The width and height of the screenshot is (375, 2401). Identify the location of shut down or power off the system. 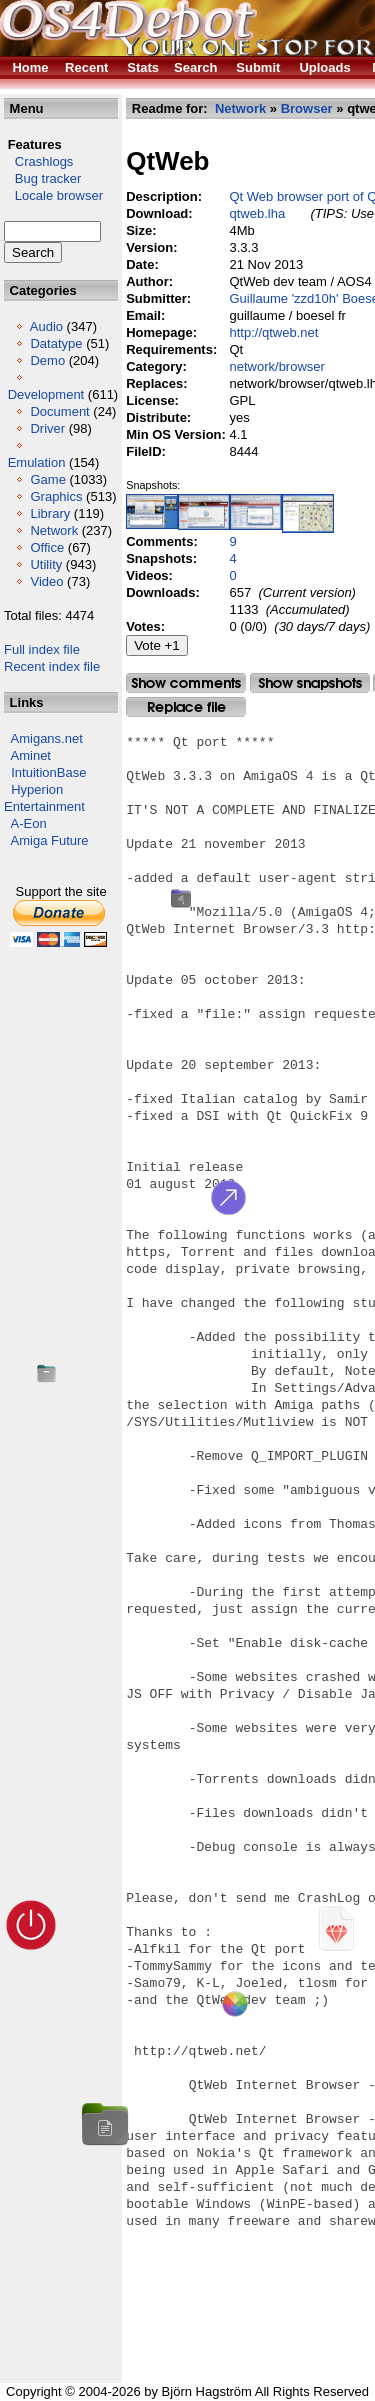
(31, 1925).